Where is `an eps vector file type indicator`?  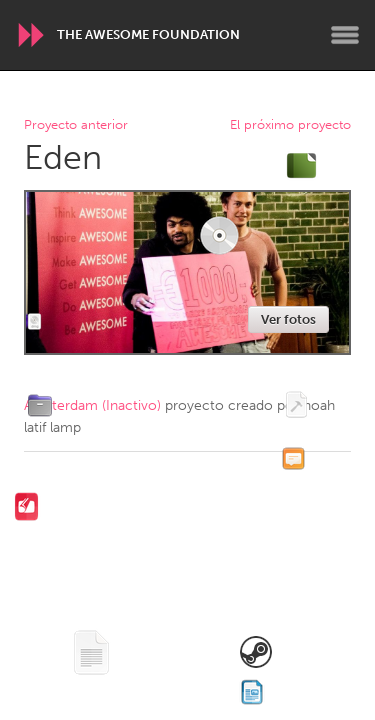
an eps vector file type indicator is located at coordinates (26, 506).